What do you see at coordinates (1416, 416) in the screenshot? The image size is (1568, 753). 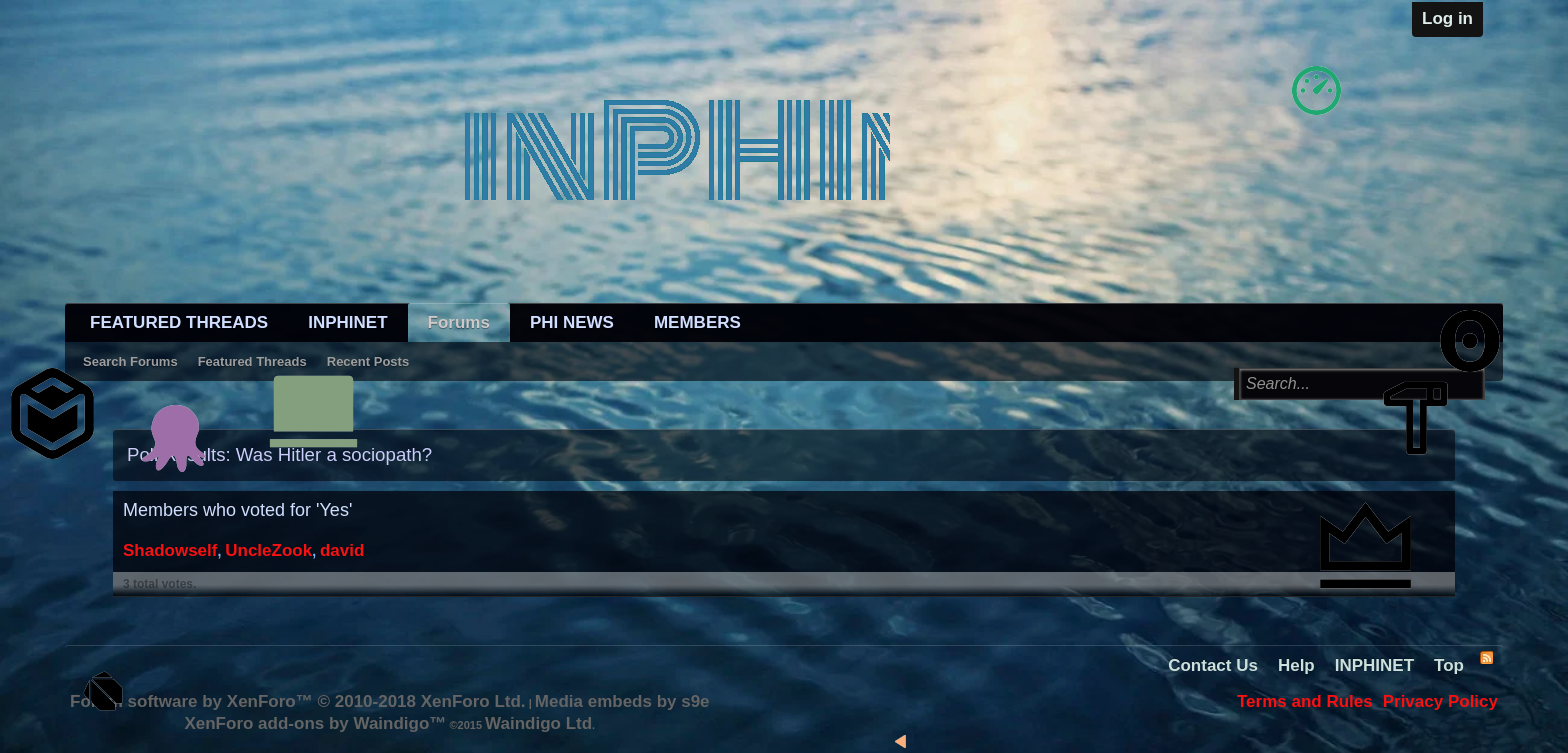 I see `access design or building tools` at bounding box center [1416, 416].